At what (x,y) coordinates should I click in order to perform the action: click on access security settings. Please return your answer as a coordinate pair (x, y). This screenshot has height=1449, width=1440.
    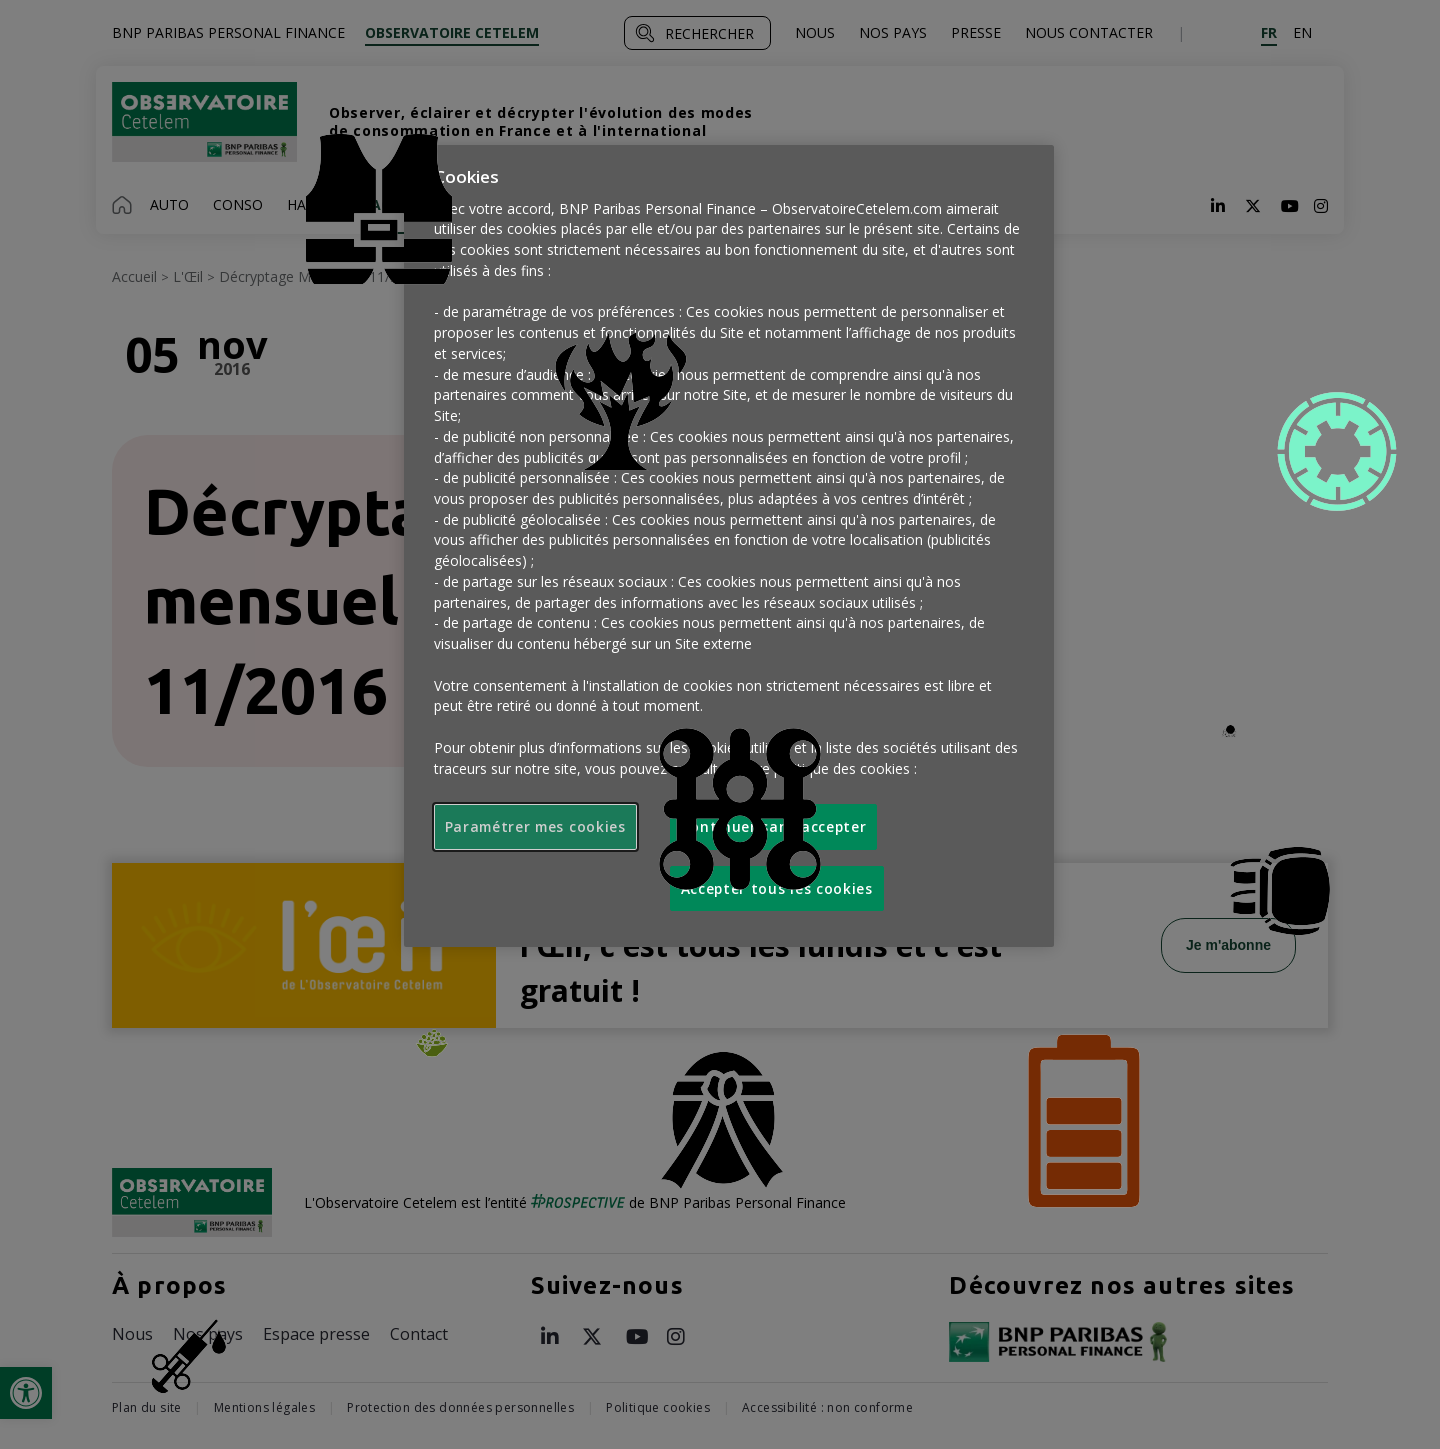
    Looking at the image, I should click on (1337, 451).